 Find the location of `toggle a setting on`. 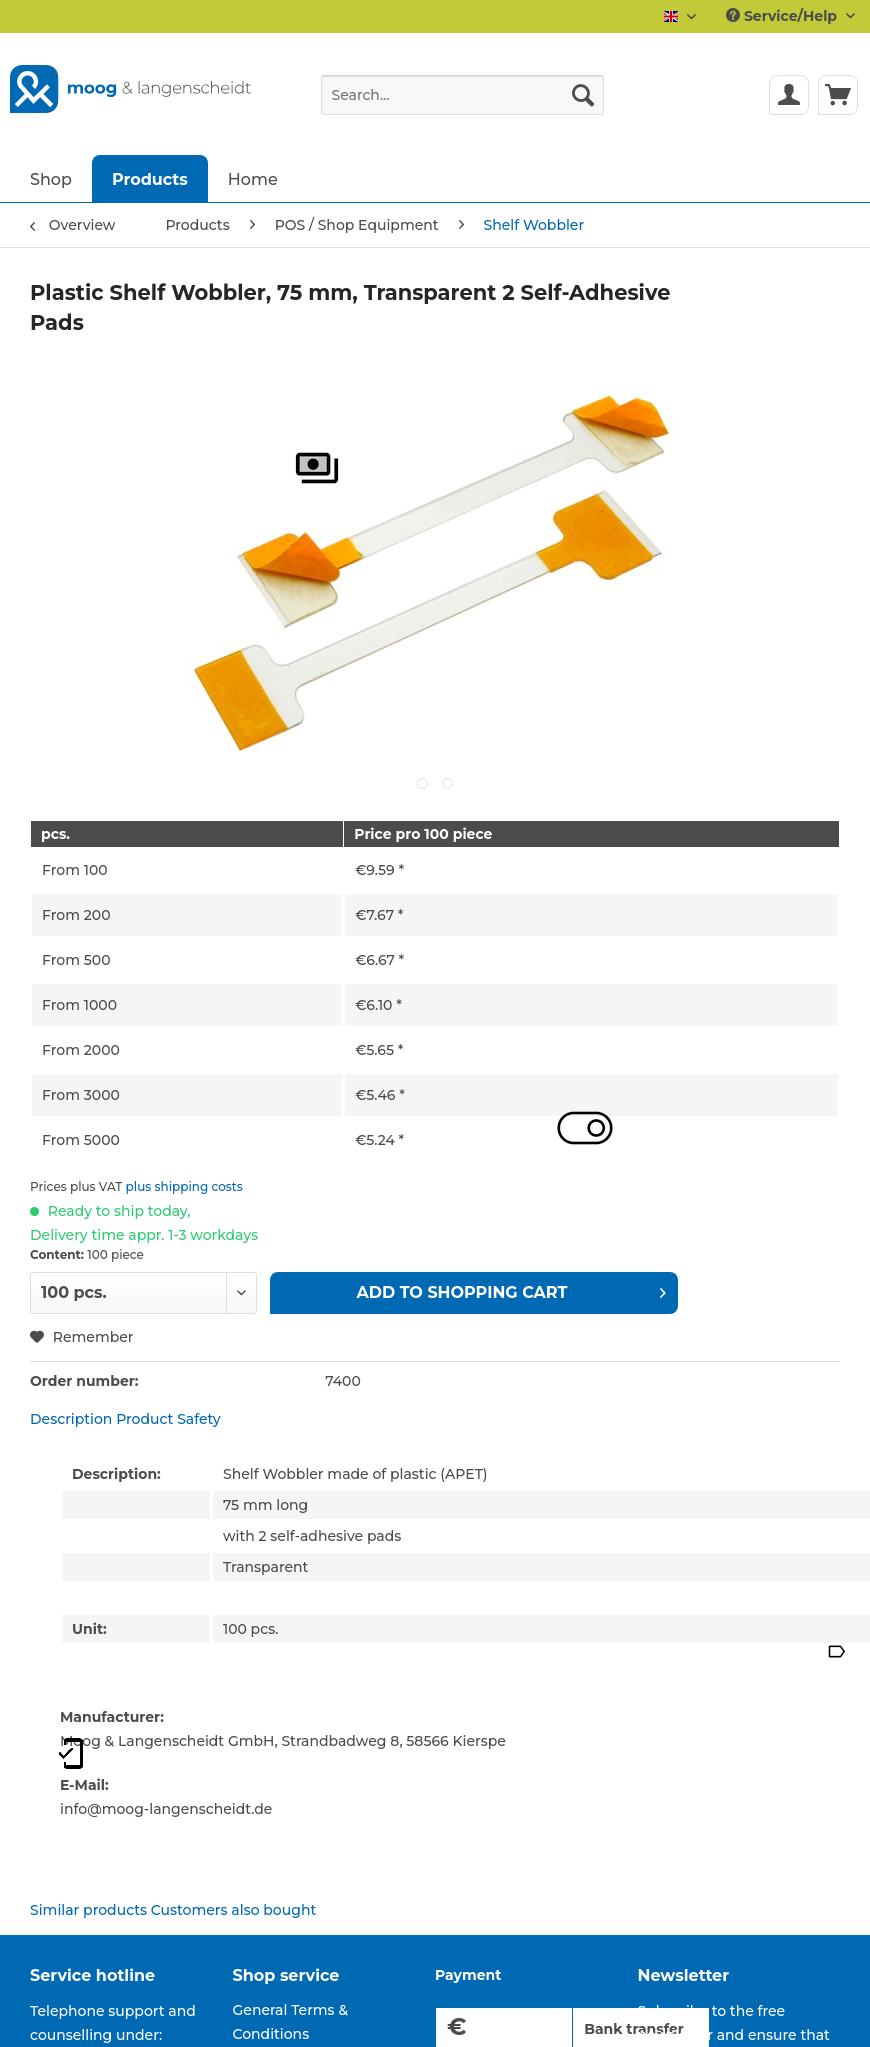

toggle a setting on is located at coordinates (585, 1128).